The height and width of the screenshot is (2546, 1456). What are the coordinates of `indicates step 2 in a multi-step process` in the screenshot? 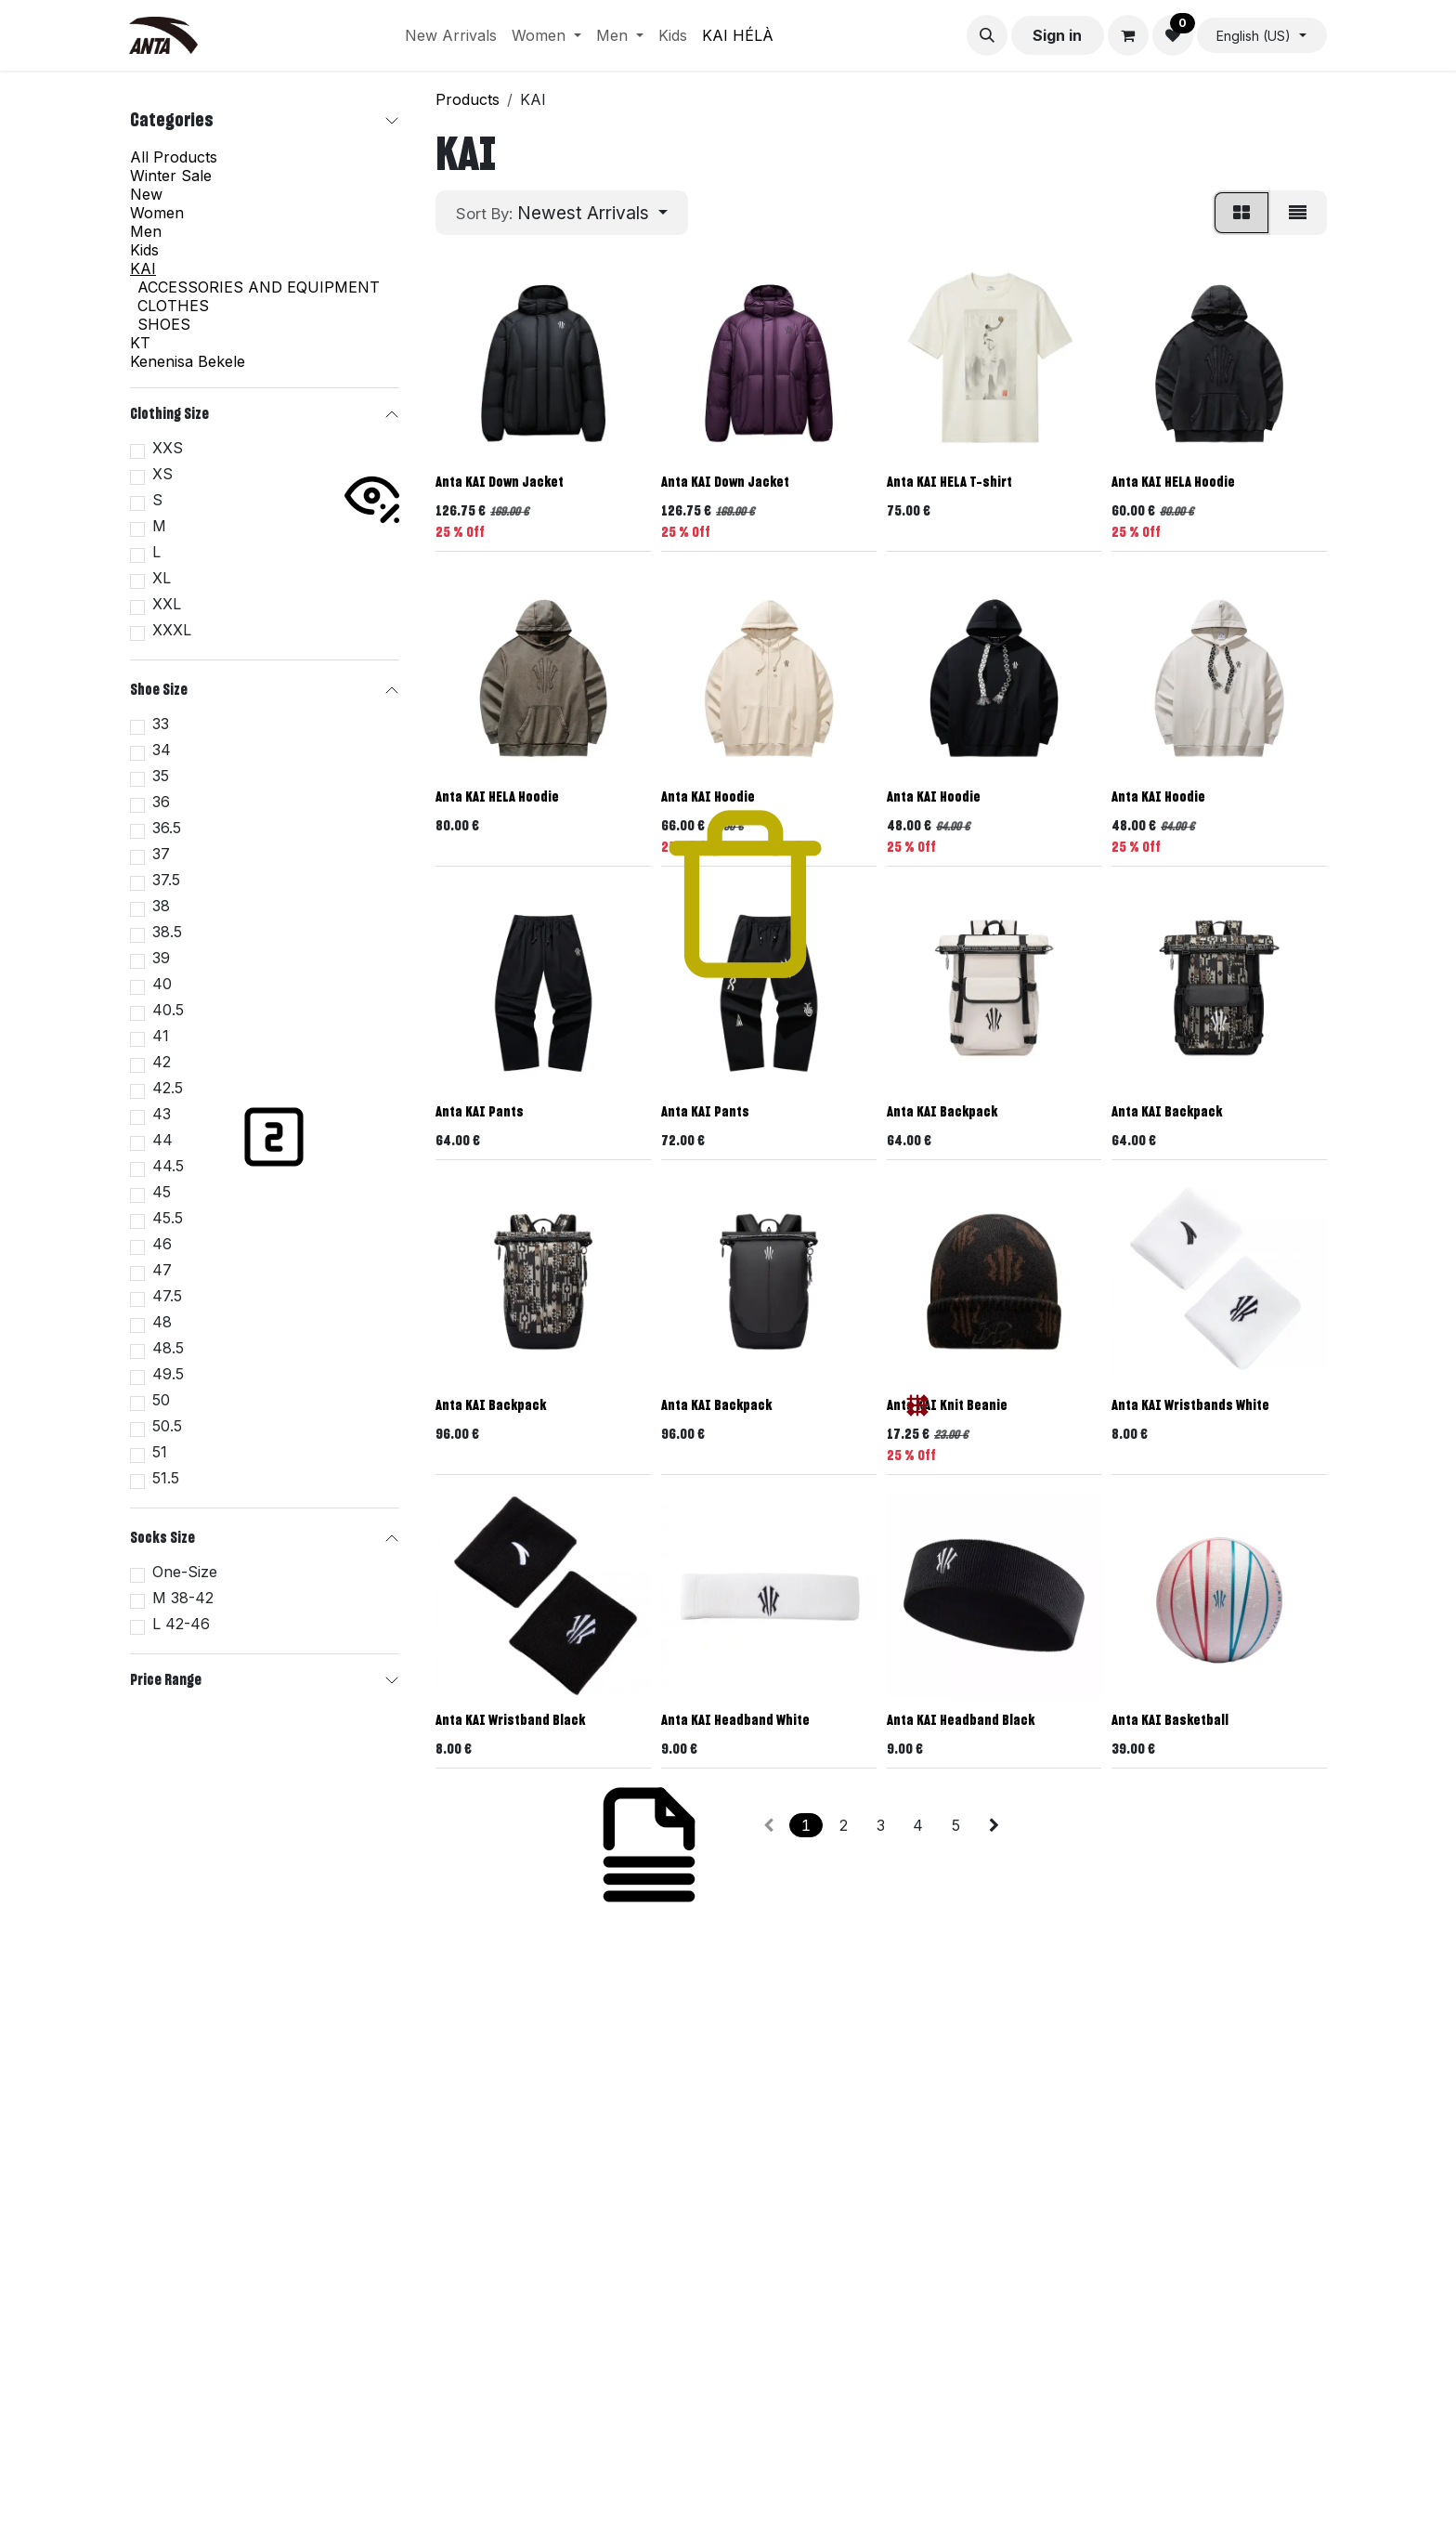 It's located at (274, 1137).